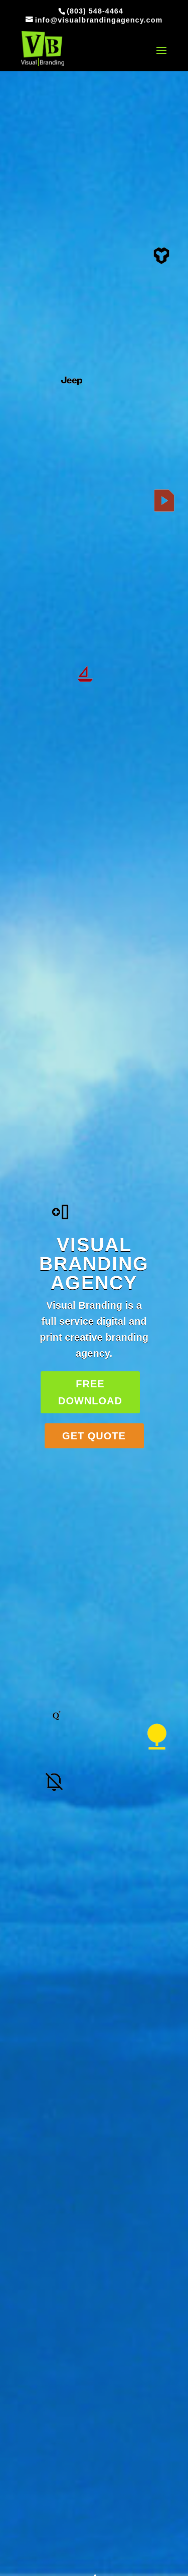 The height and width of the screenshot is (2576, 188). I want to click on open a video file, so click(164, 500).